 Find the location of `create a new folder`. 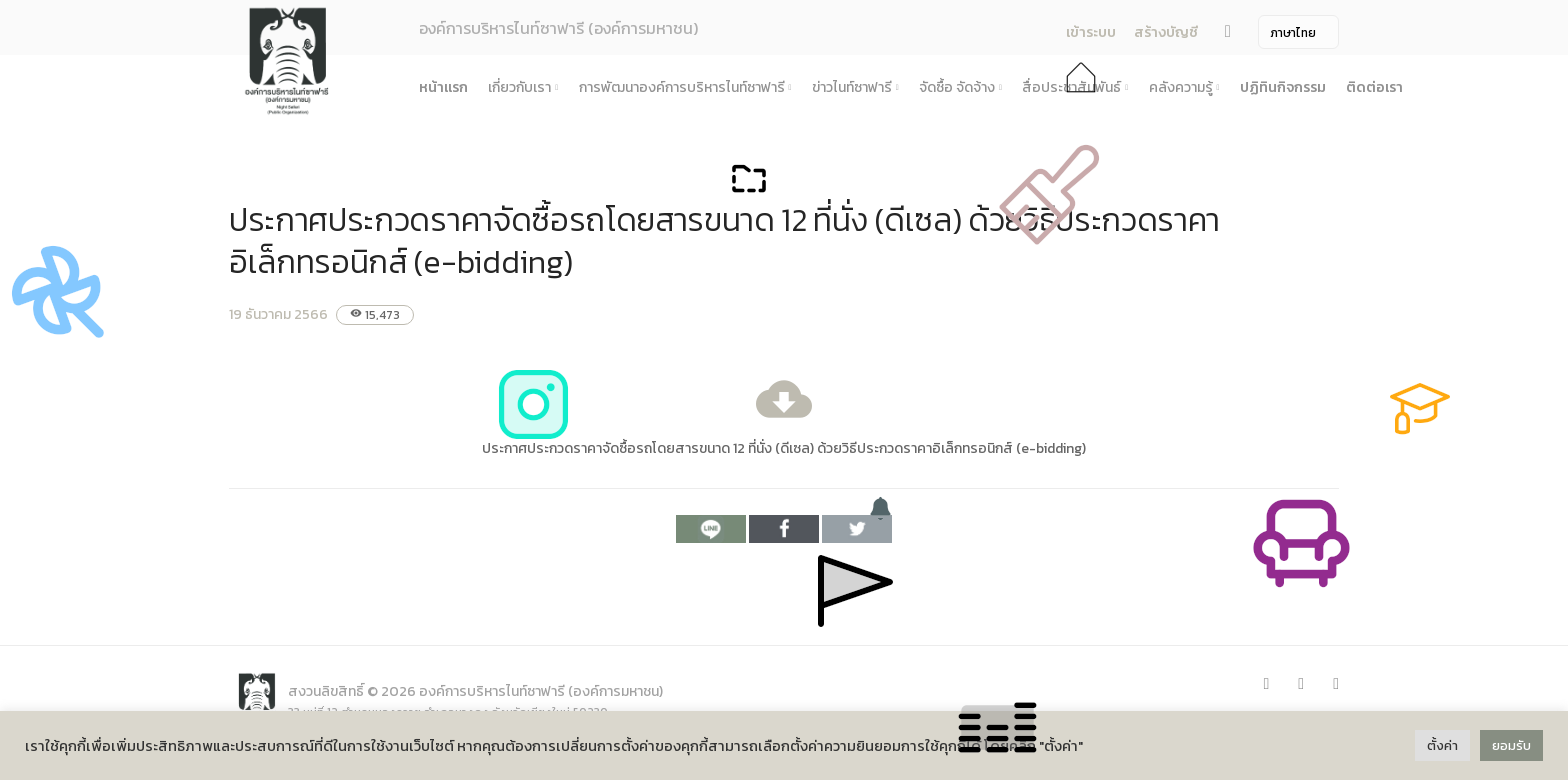

create a new folder is located at coordinates (749, 178).